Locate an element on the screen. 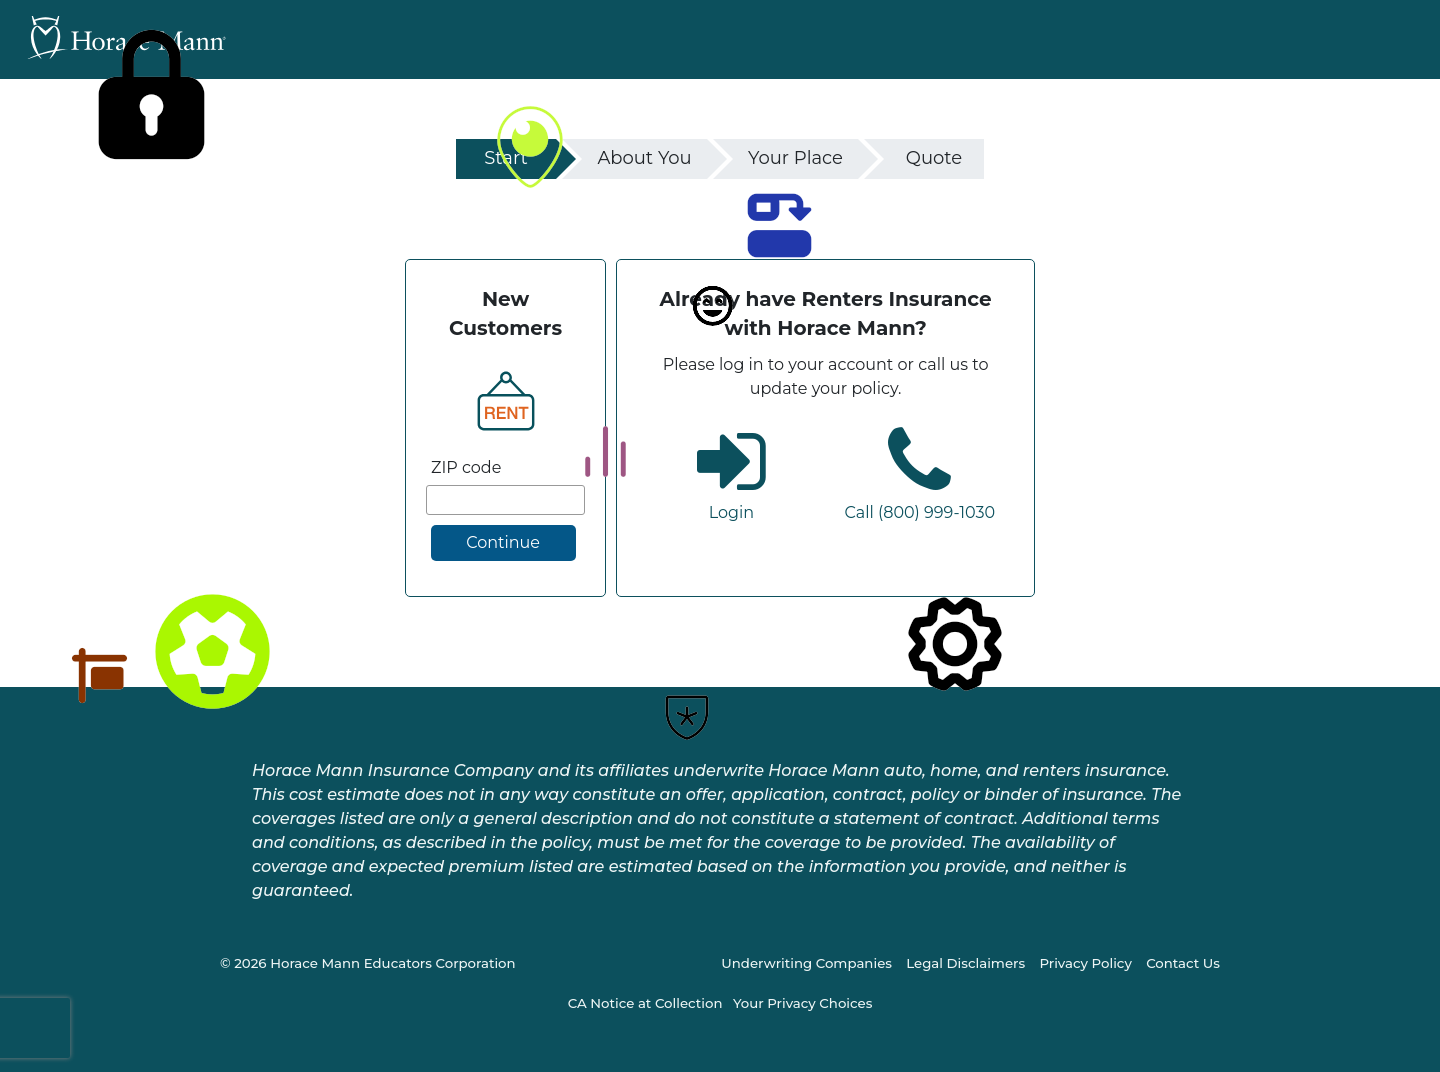  indicates premium or verified security status is located at coordinates (687, 715).